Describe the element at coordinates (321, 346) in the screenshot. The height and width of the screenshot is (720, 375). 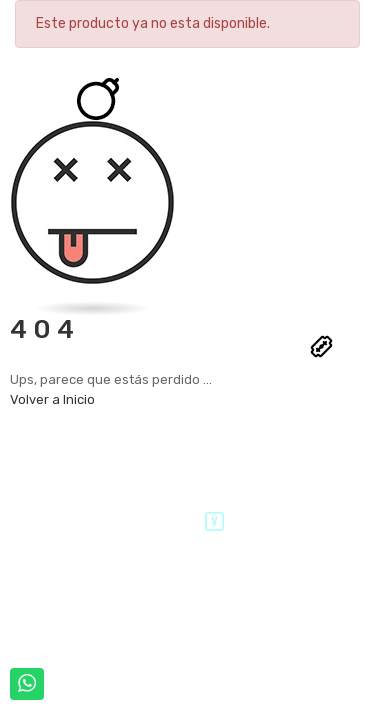
I see `cutting or trimming tool` at that location.